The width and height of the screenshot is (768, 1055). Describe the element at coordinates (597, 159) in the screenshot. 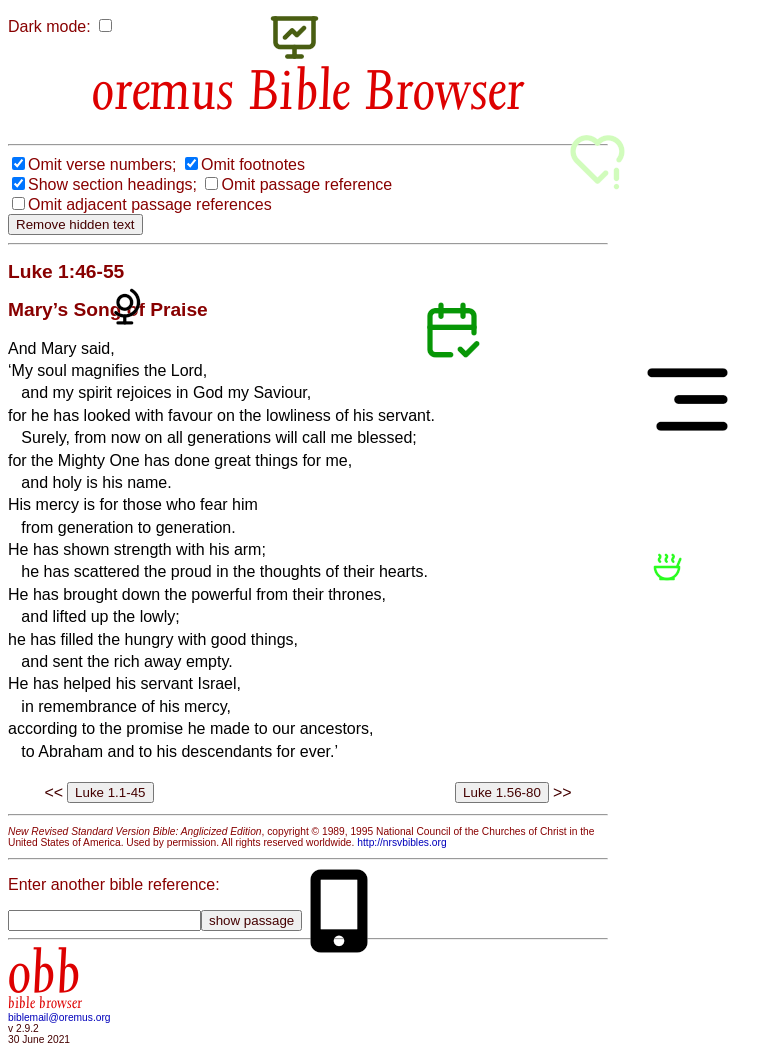

I see `indicates an issue with a liked or favorited item` at that location.